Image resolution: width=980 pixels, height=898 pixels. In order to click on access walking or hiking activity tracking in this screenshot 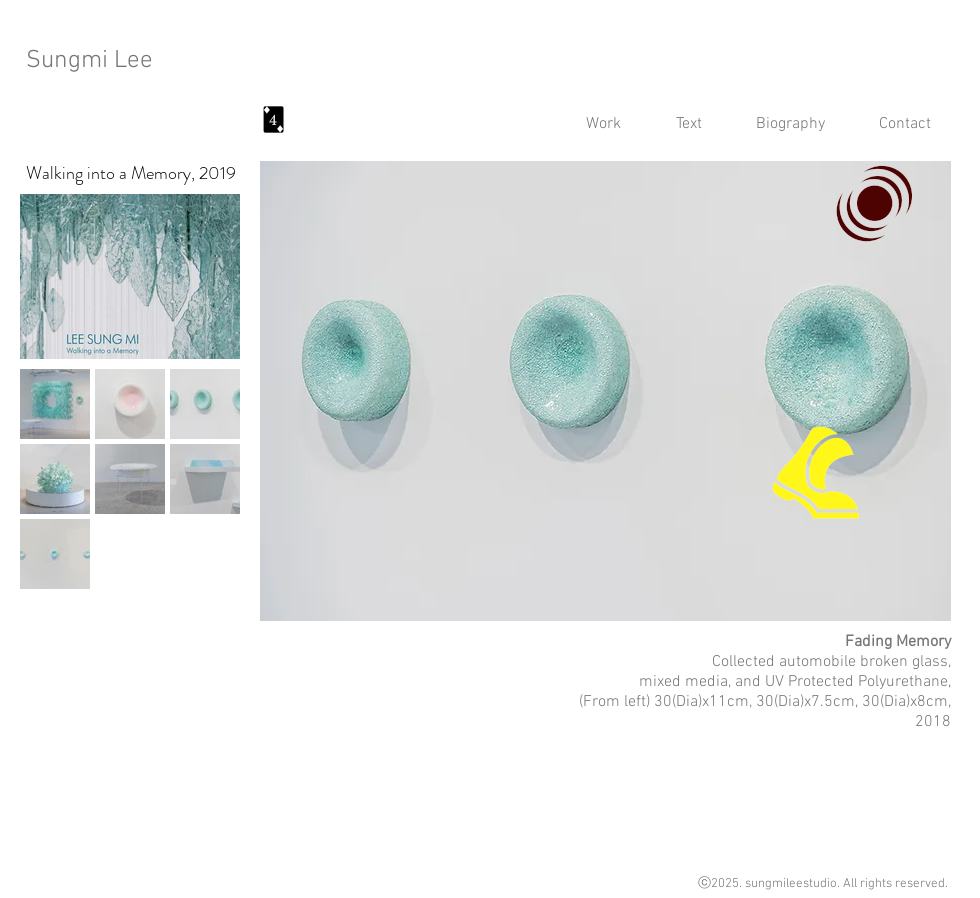, I will do `click(817, 474)`.